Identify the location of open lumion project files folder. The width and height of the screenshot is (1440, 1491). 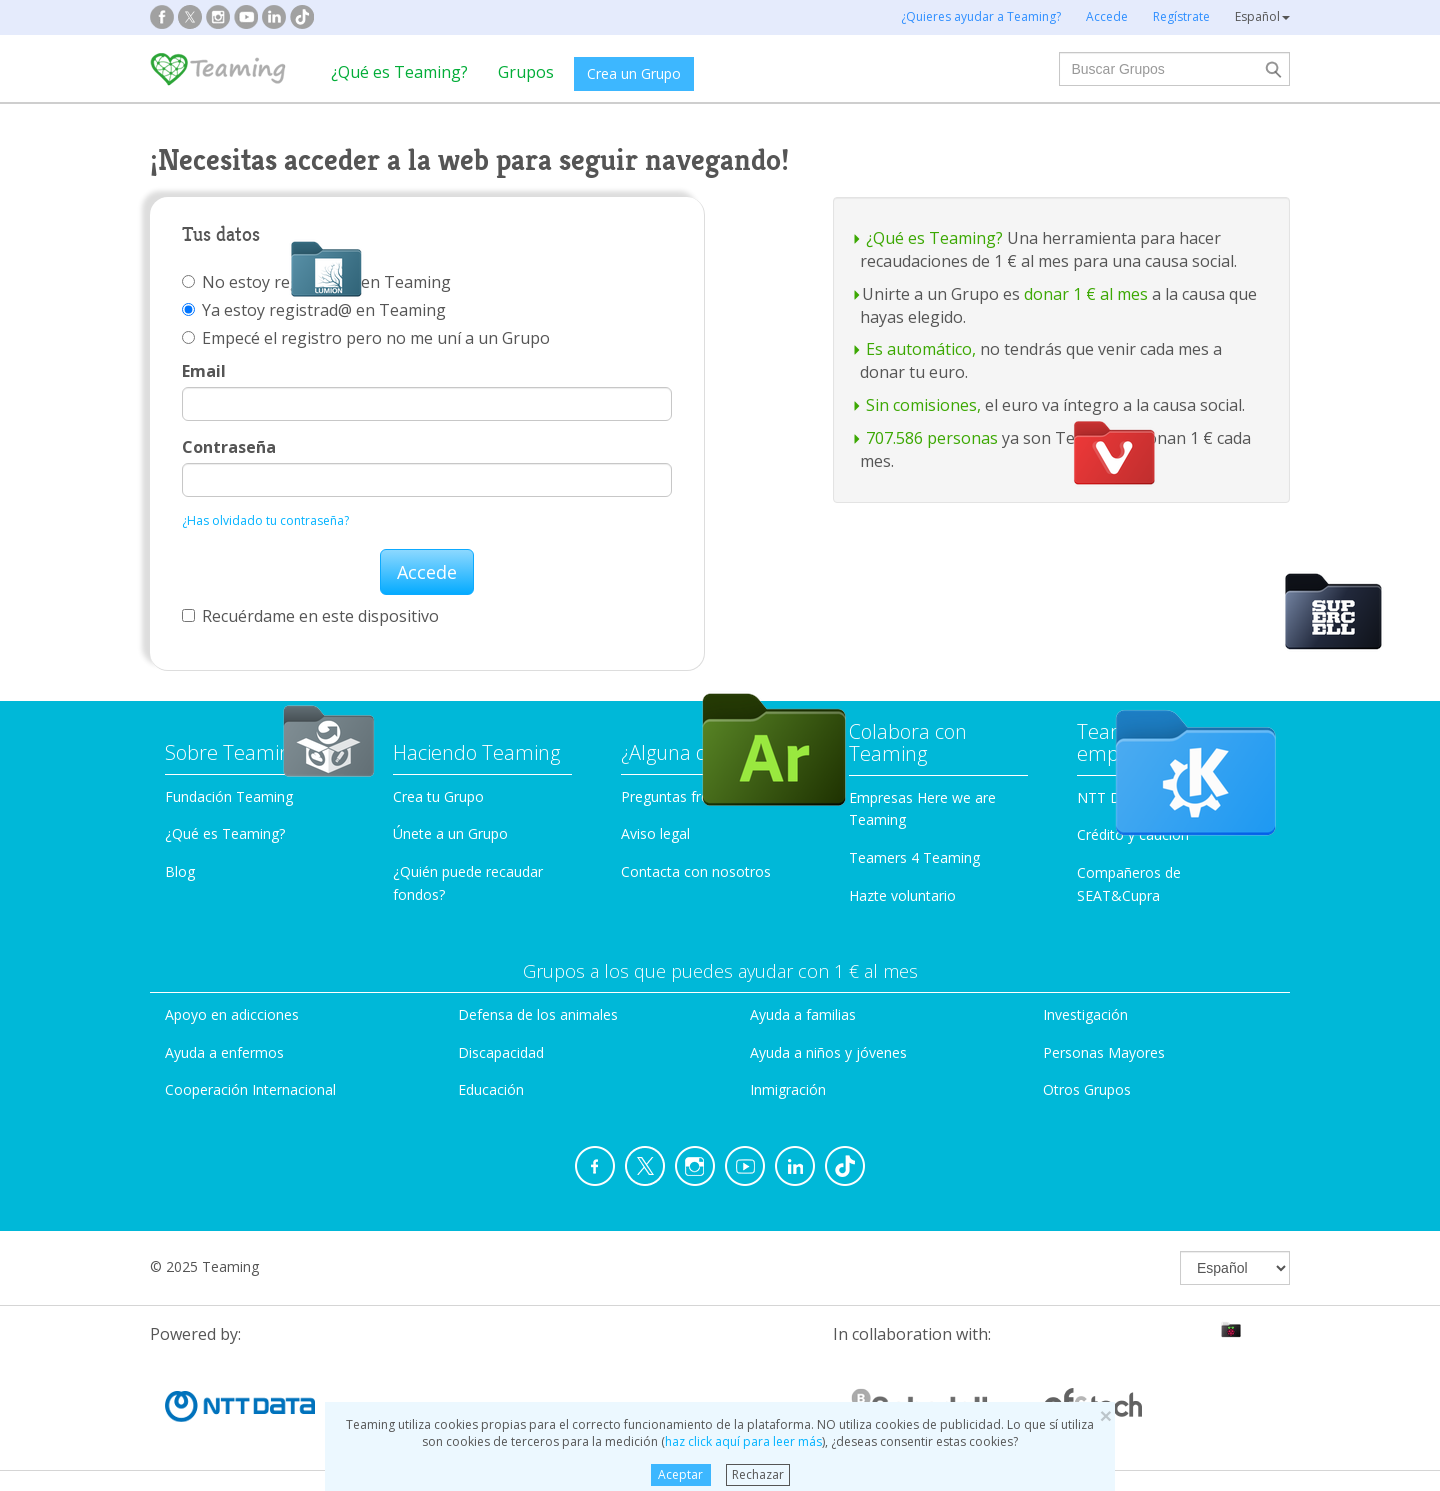
(326, 271).